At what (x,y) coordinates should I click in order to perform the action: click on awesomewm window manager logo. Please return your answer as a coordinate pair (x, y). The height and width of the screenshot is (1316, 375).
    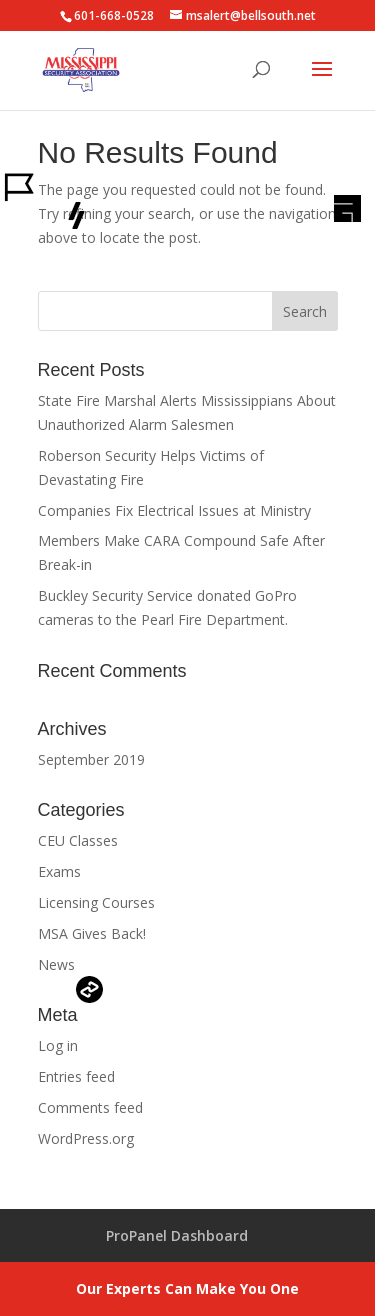
    Looking at the image, I should click on (347, 208).